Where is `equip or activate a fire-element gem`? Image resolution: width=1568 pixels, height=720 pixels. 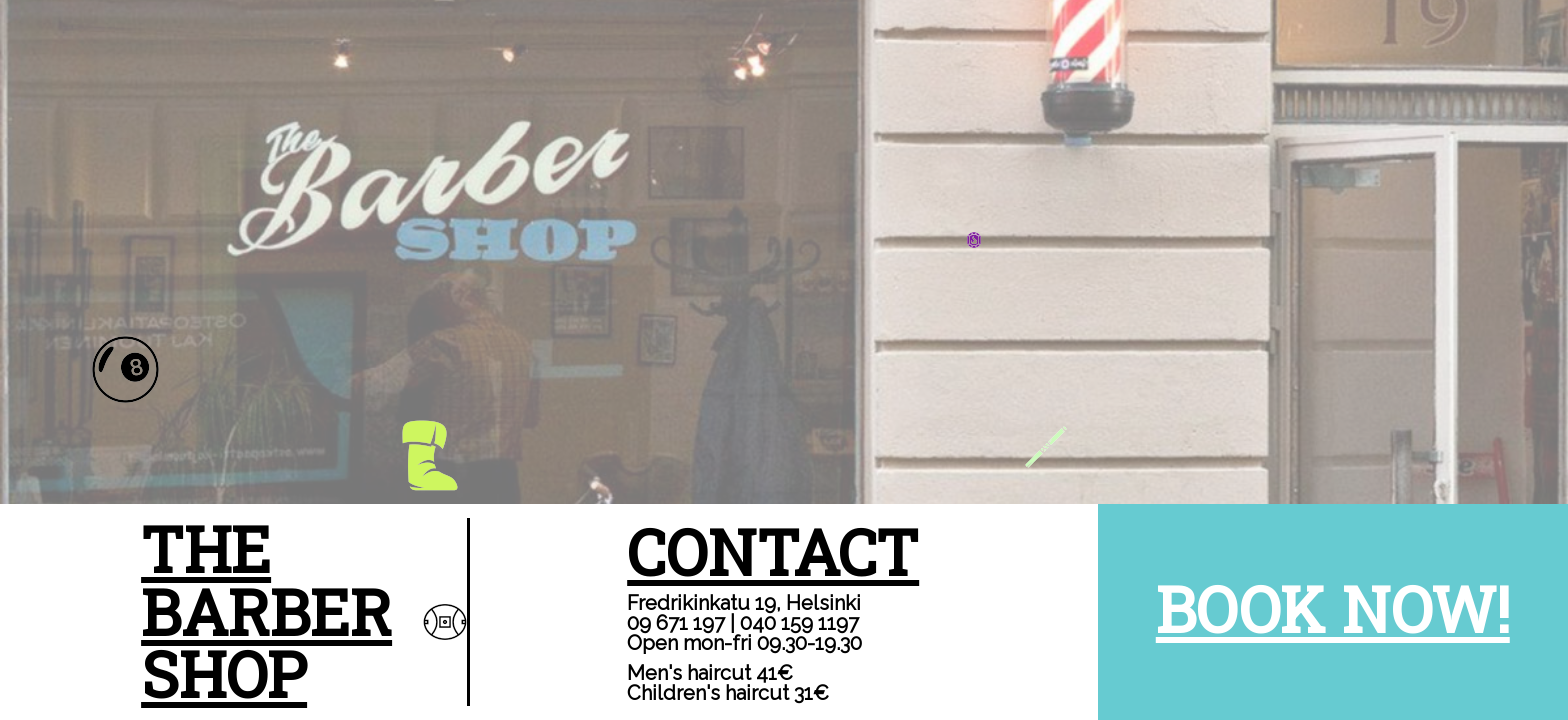 equip or activate a fire-element gem is located at coordinates (974, 240).